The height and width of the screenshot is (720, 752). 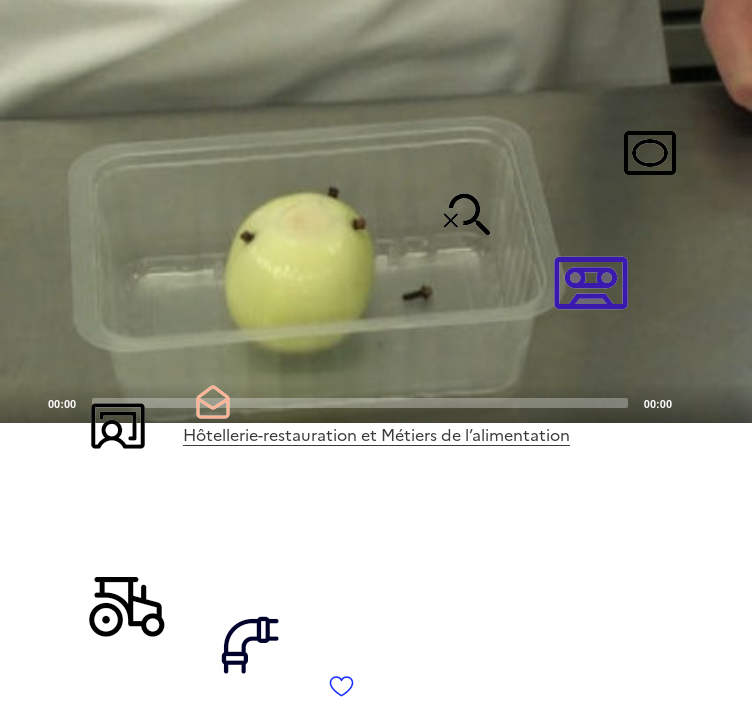 I want to click on access audio recordings or voice memos, so click(x=591, y=283).